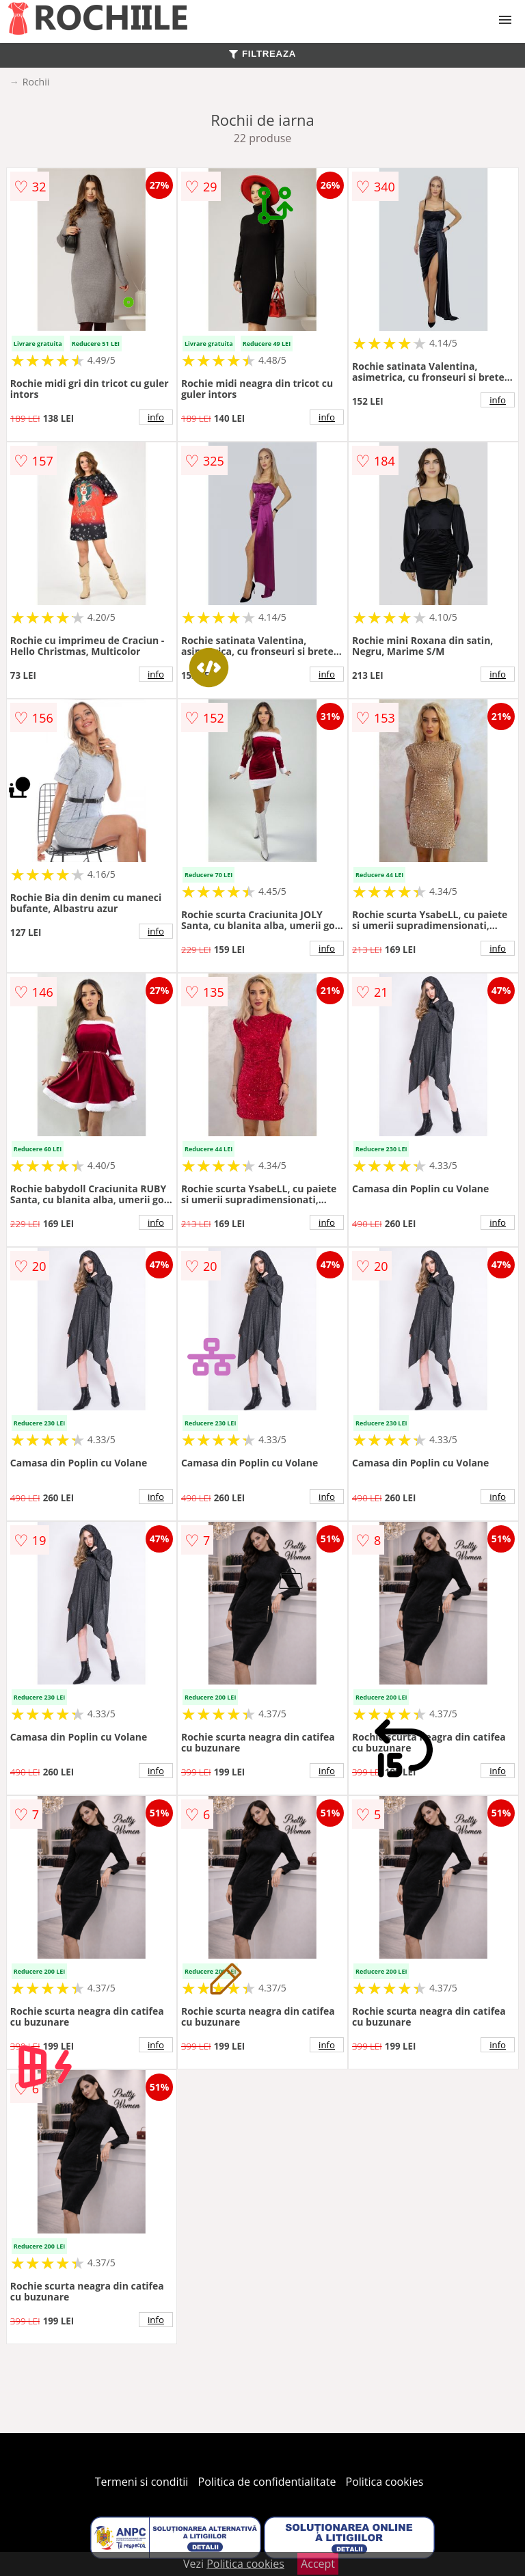 Image resolution: width=525 pixels, height=2576 pixels. Describe the element at coordinates (211, 1356) in the screenshot. I see `view network connections` at that location.